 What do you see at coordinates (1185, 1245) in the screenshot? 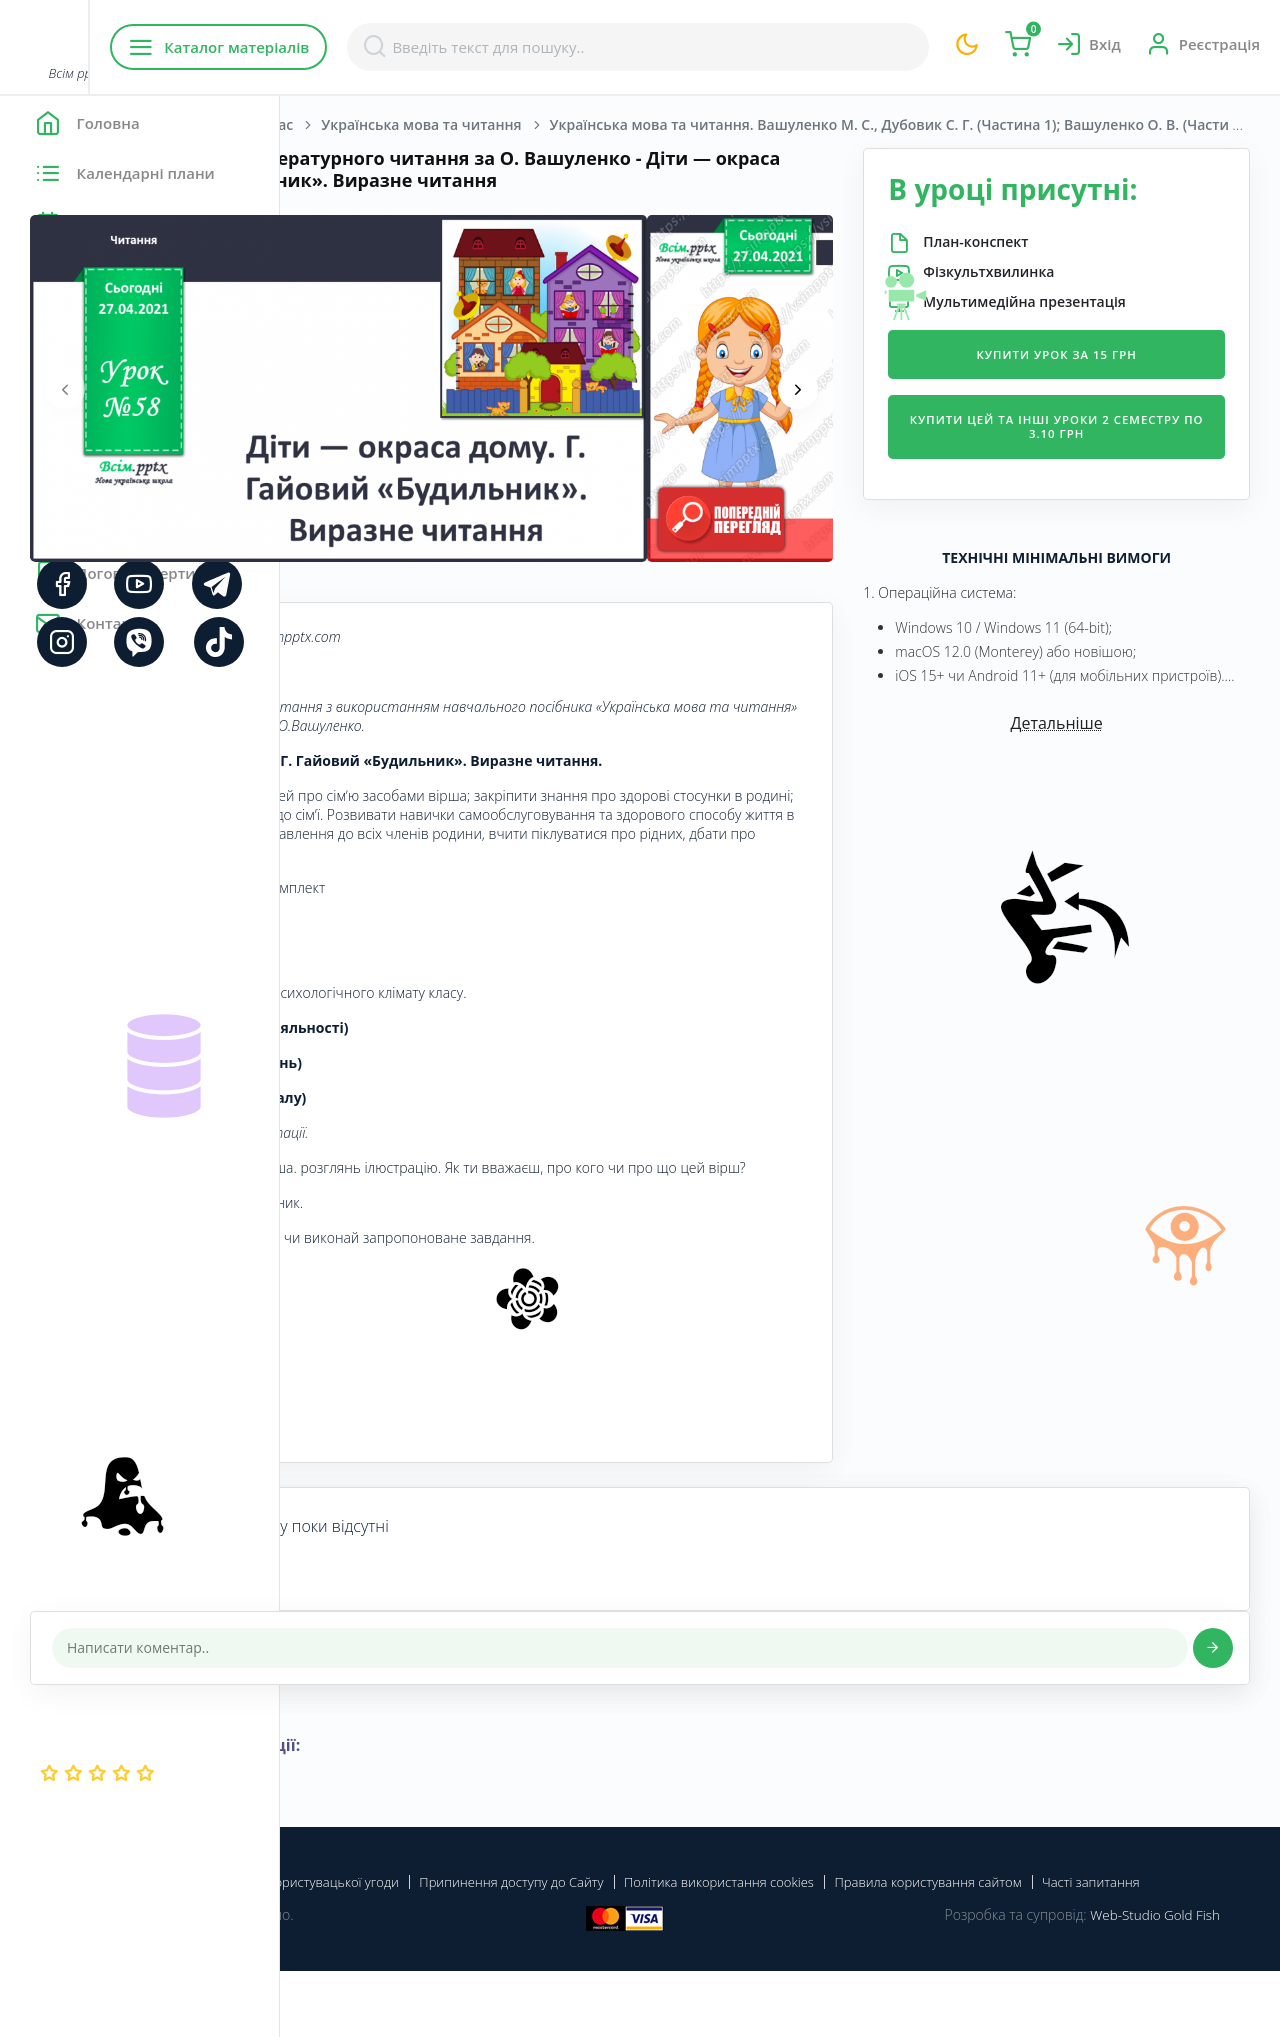
I see `indicates a horror or gore content warning` at bounding box center [1185, 1245].